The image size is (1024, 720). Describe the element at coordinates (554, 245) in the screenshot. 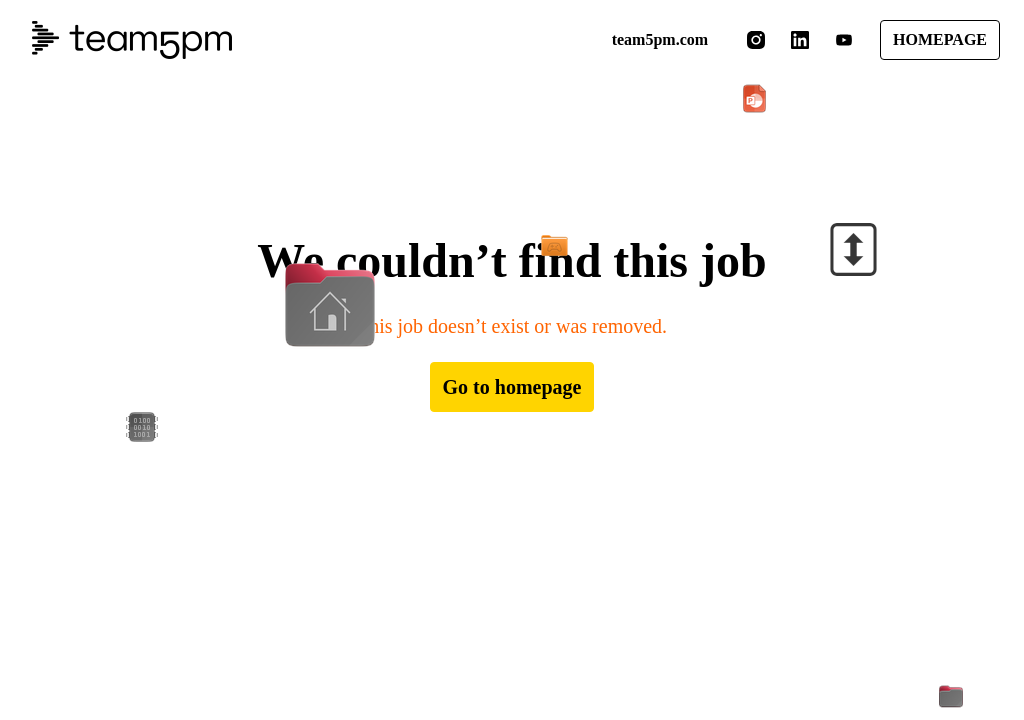

I see `open your games folder` at that location.